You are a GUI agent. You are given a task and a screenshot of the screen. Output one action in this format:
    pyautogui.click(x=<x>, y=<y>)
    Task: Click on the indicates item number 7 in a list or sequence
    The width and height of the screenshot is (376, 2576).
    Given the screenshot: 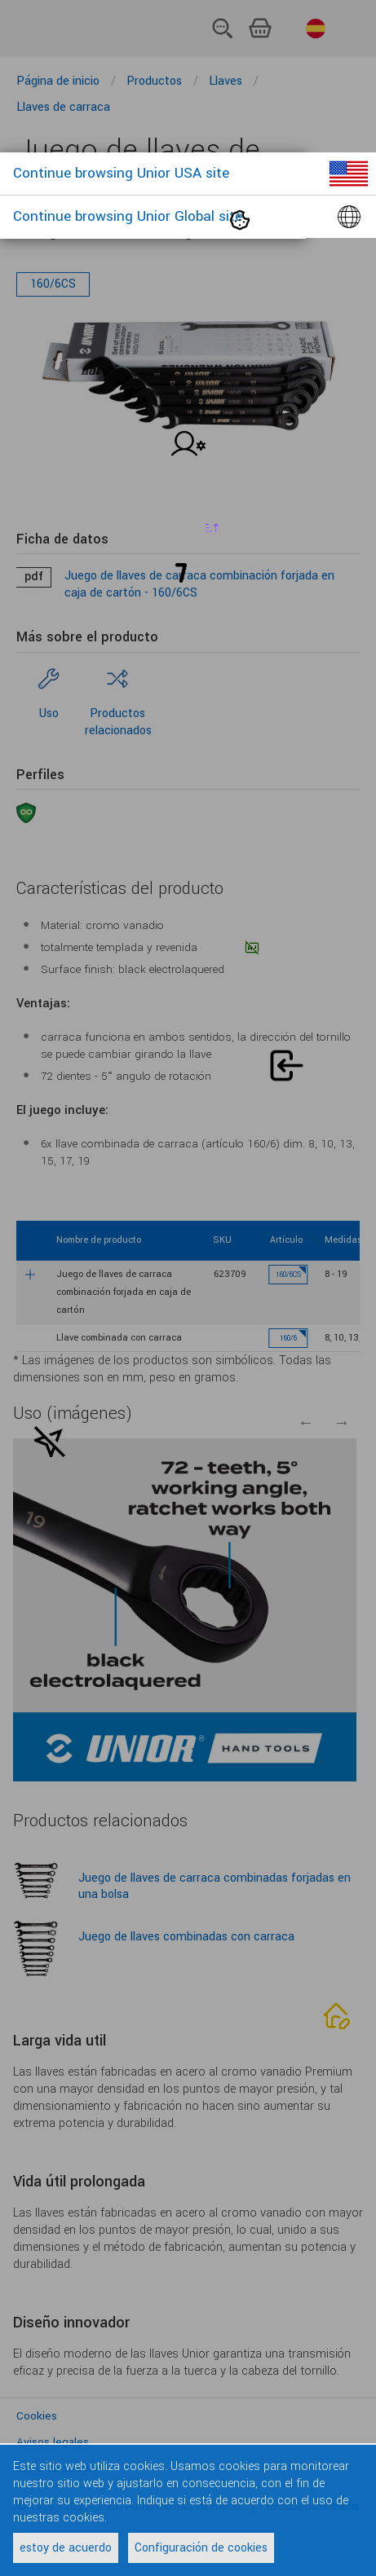 What is the action you would take?
    pyautogui.click(x=181, y=573)
    